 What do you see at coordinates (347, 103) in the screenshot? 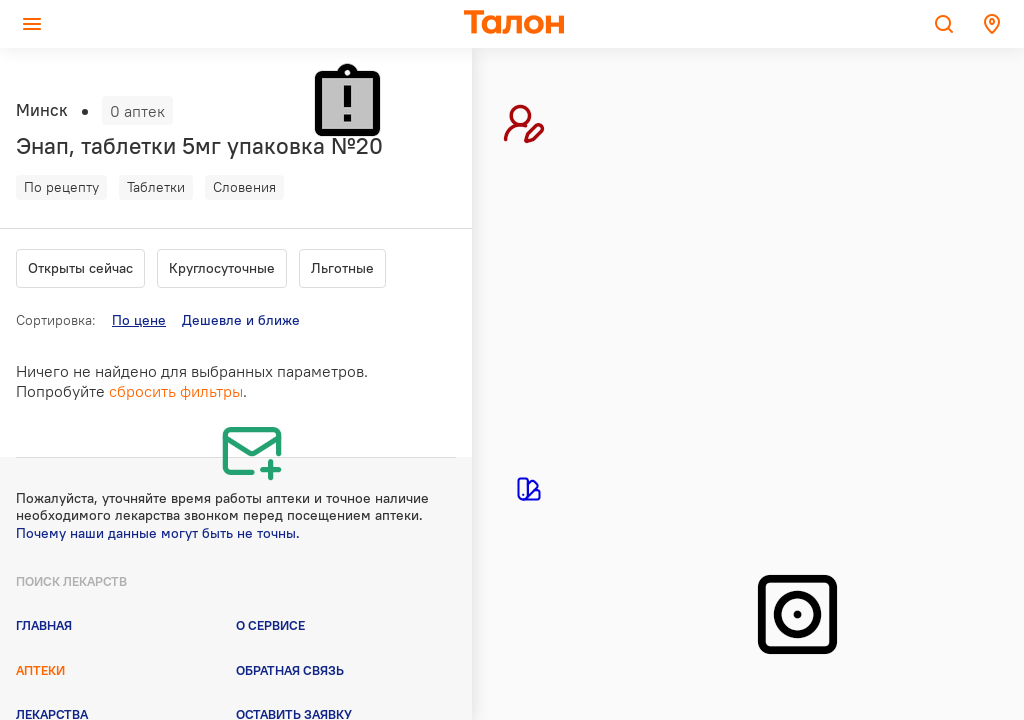
I see `indicates an overdue or late assignment` at bounding box center [347, 103].